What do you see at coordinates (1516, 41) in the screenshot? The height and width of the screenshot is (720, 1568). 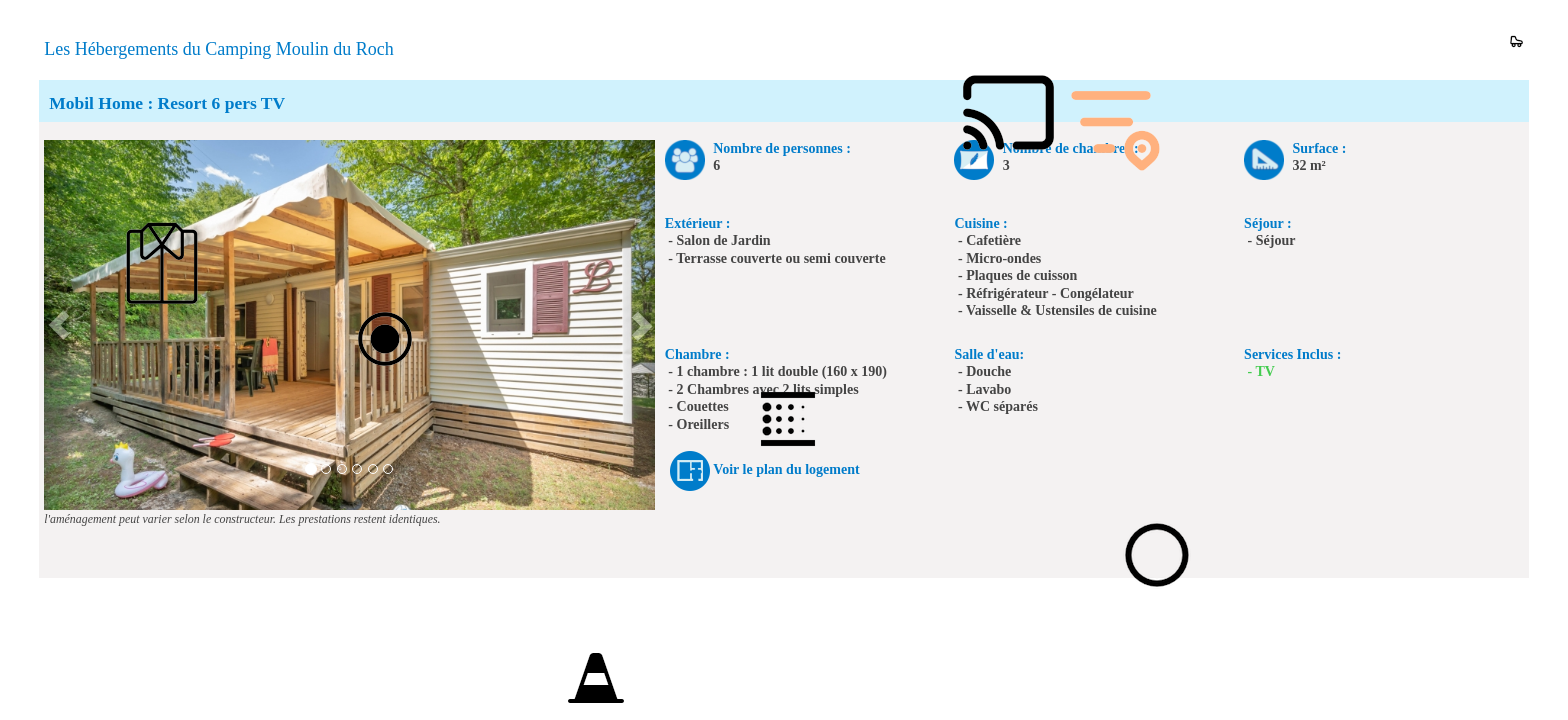 I see `browse roller skating activities or locations` at bounding box center [1516, 41].